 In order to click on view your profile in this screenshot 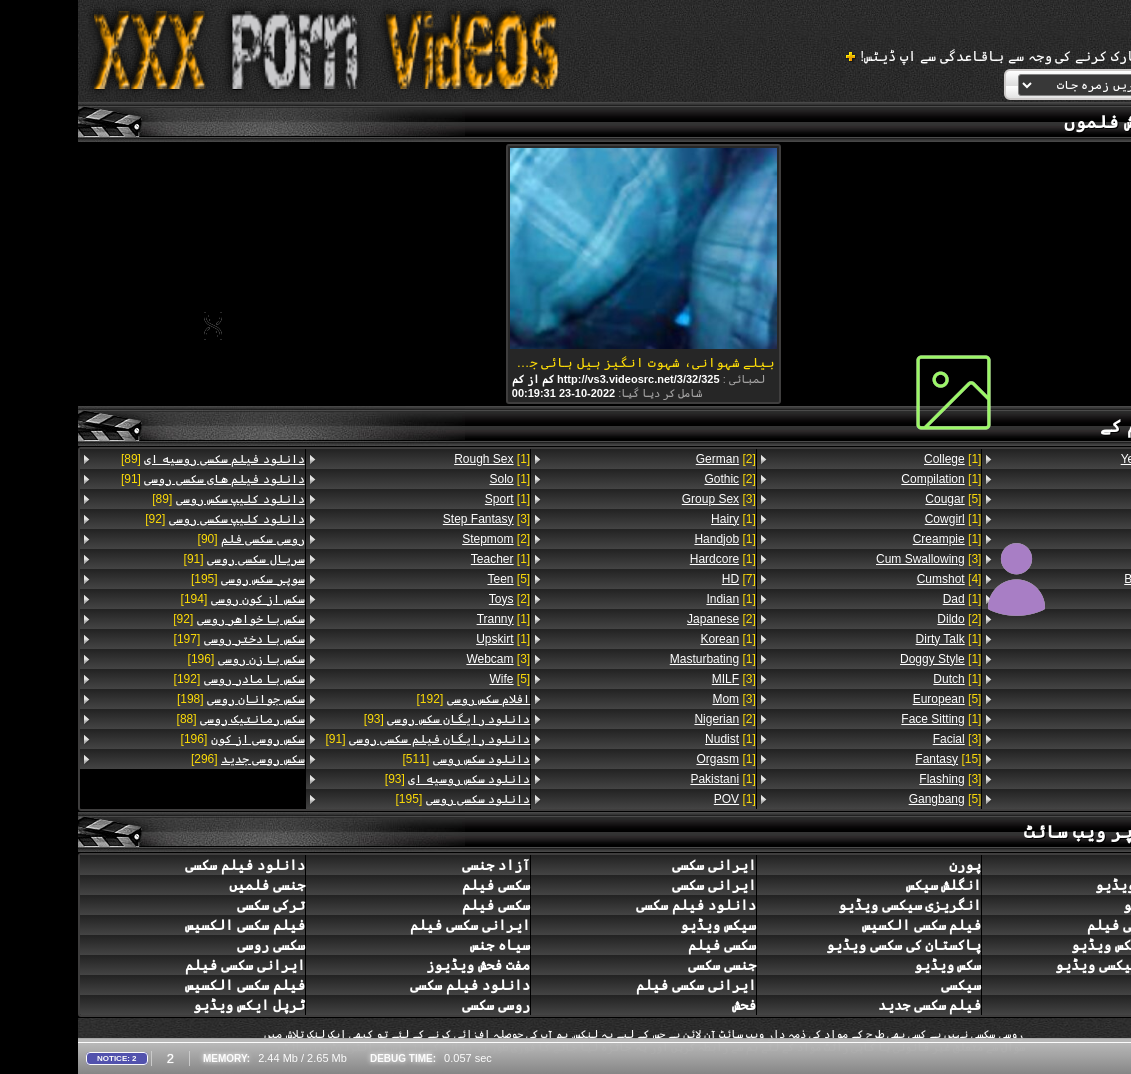, I will do `click(1016, 579)`.